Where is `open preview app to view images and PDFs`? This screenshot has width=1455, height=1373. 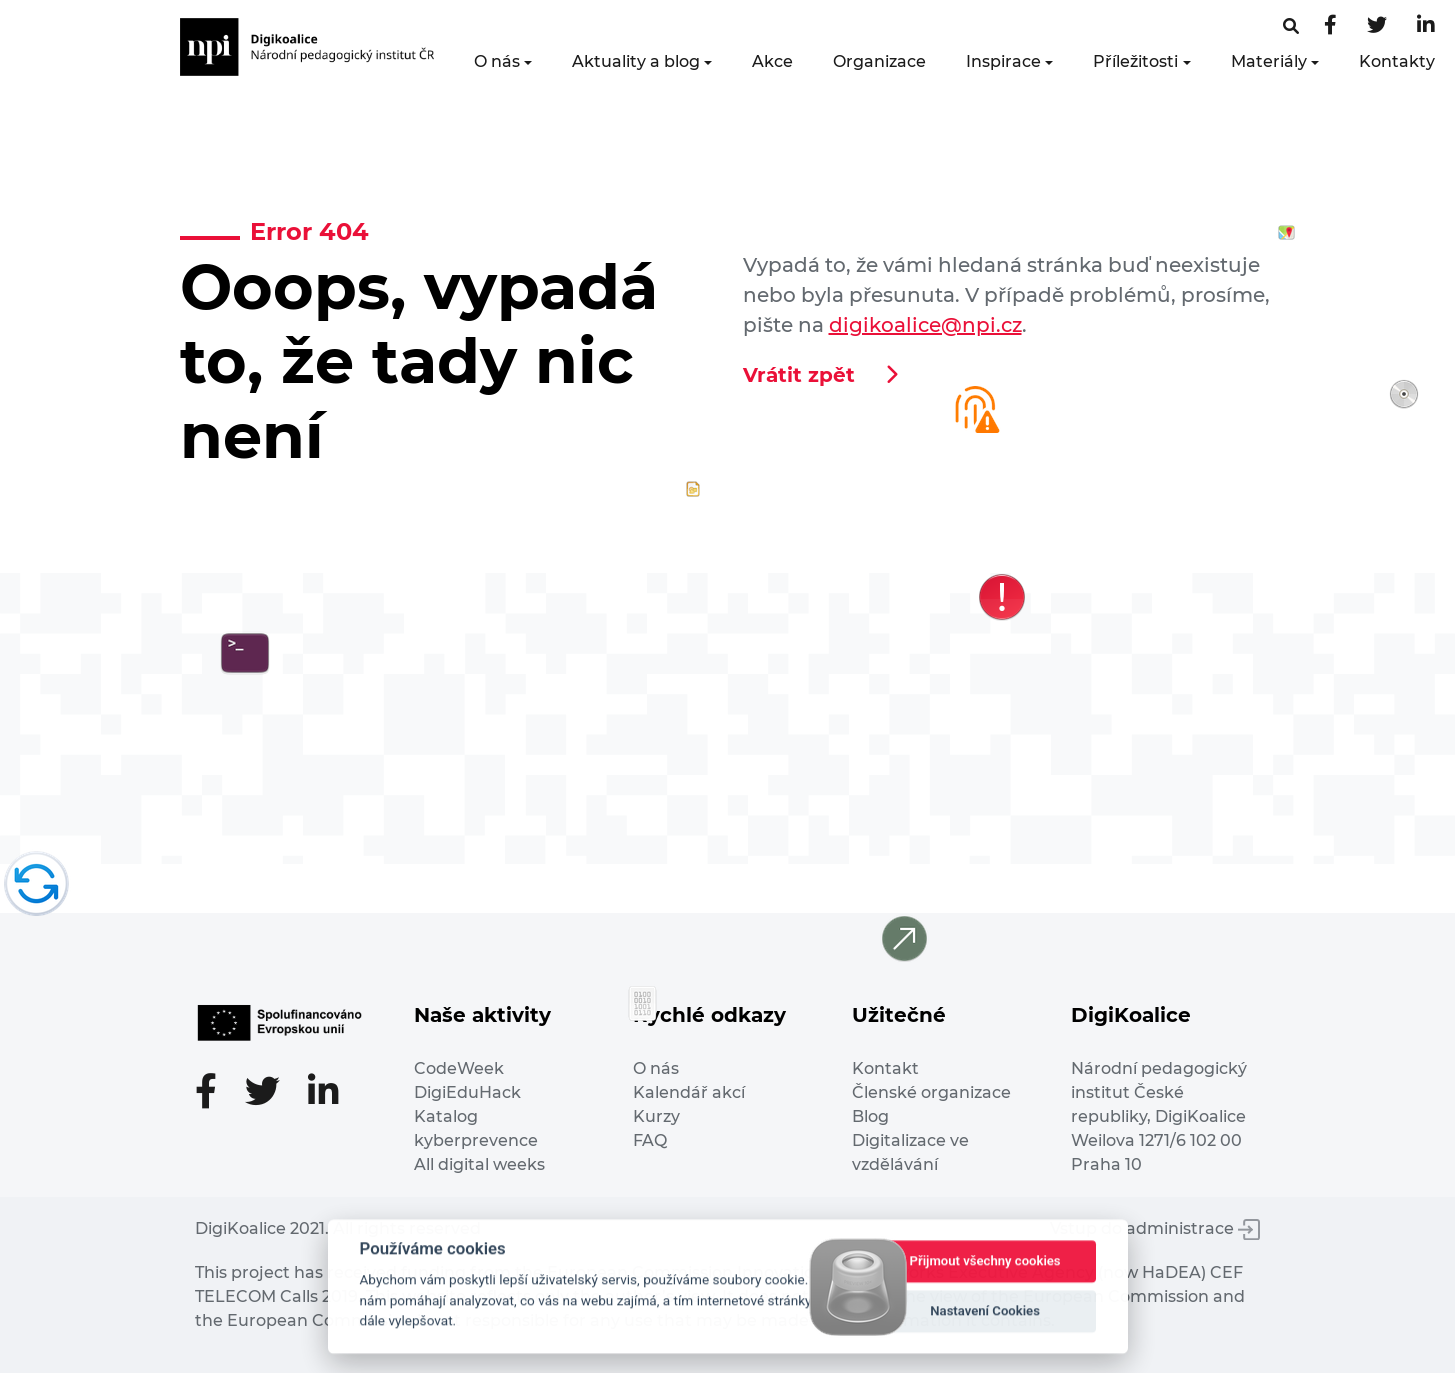 open preview app to view images and PDFs is located at coordinates (858, 1287).